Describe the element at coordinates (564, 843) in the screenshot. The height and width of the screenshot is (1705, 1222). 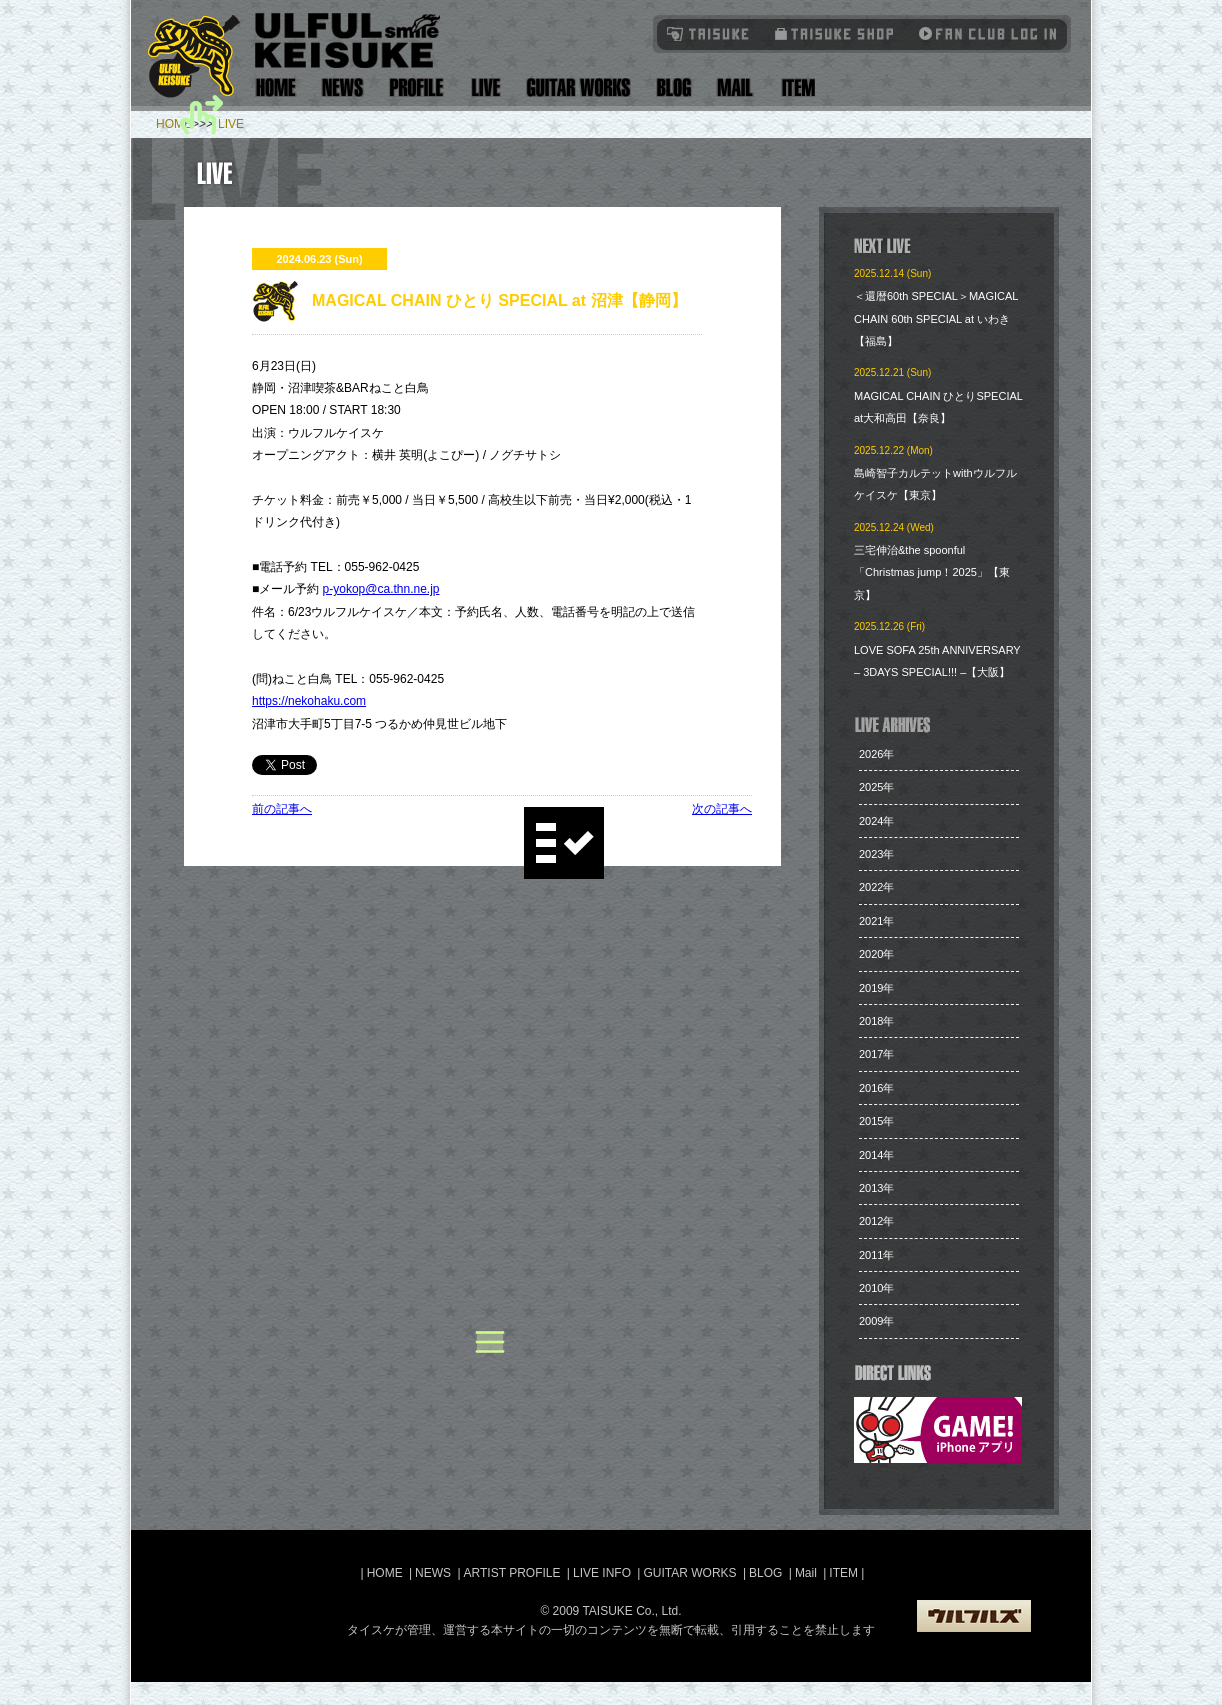
I see `verify or review checklist items` at that location.